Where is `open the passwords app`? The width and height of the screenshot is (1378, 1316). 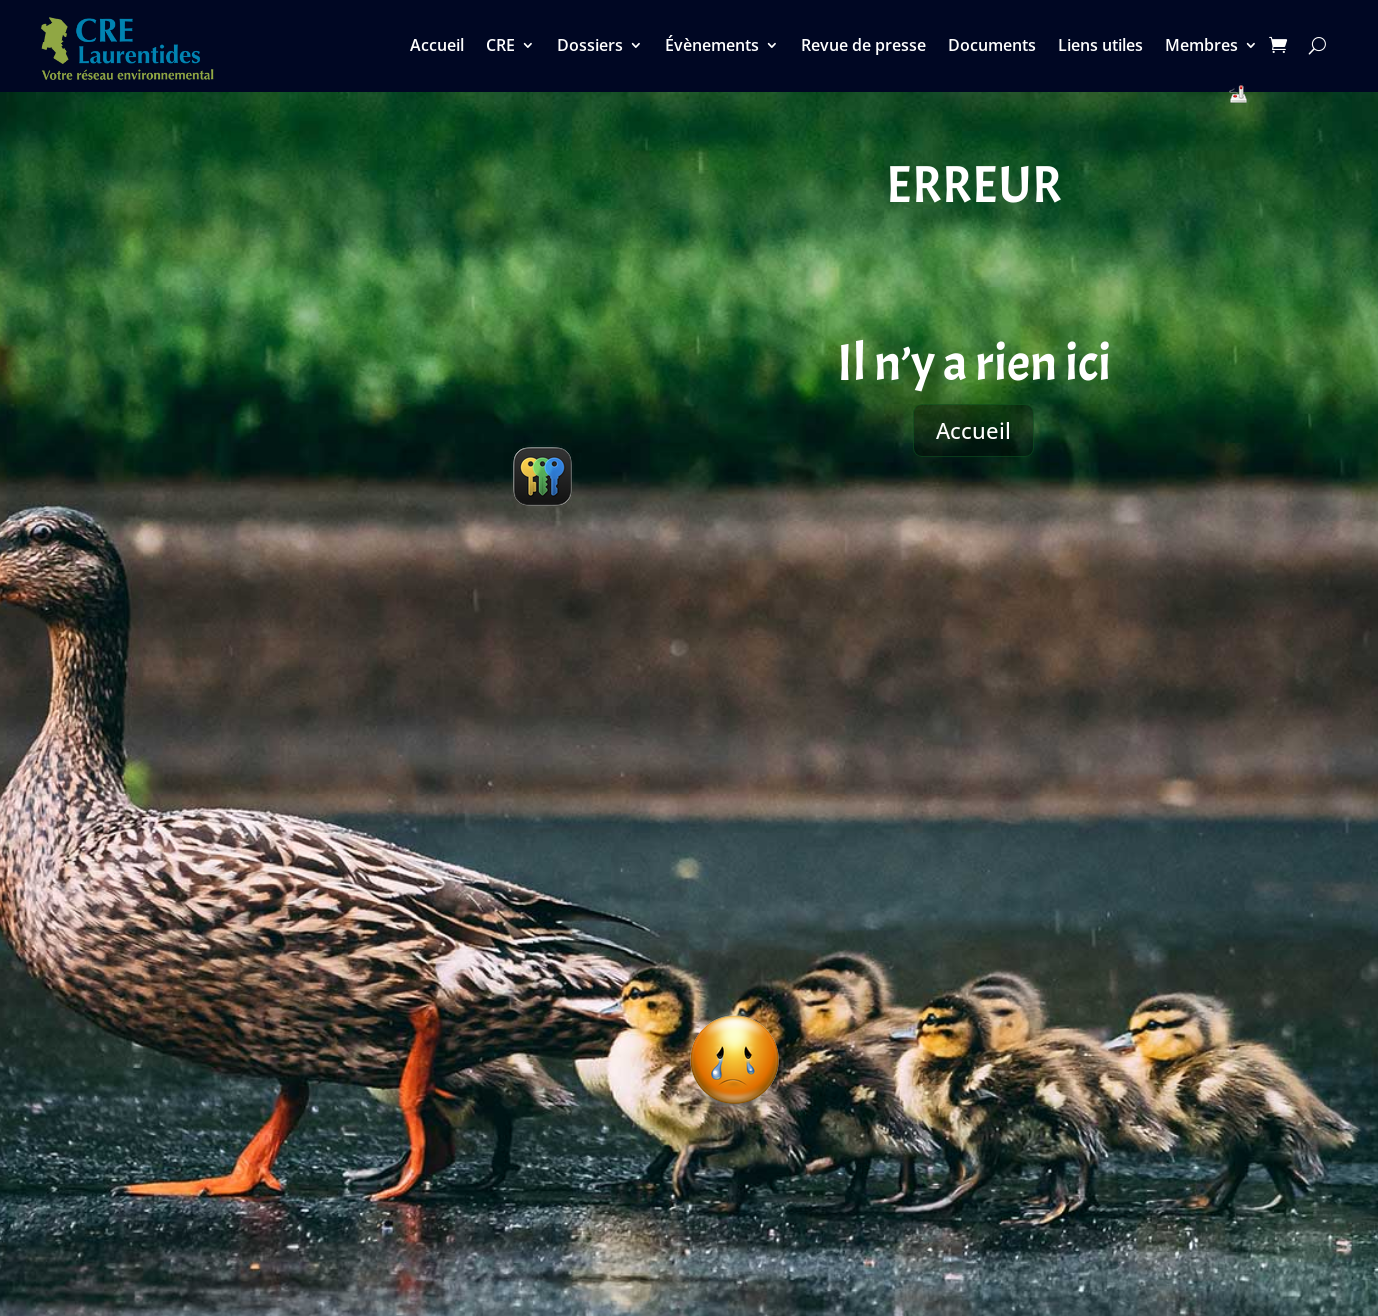 open the passwords app is located at coordinates (542, 476).